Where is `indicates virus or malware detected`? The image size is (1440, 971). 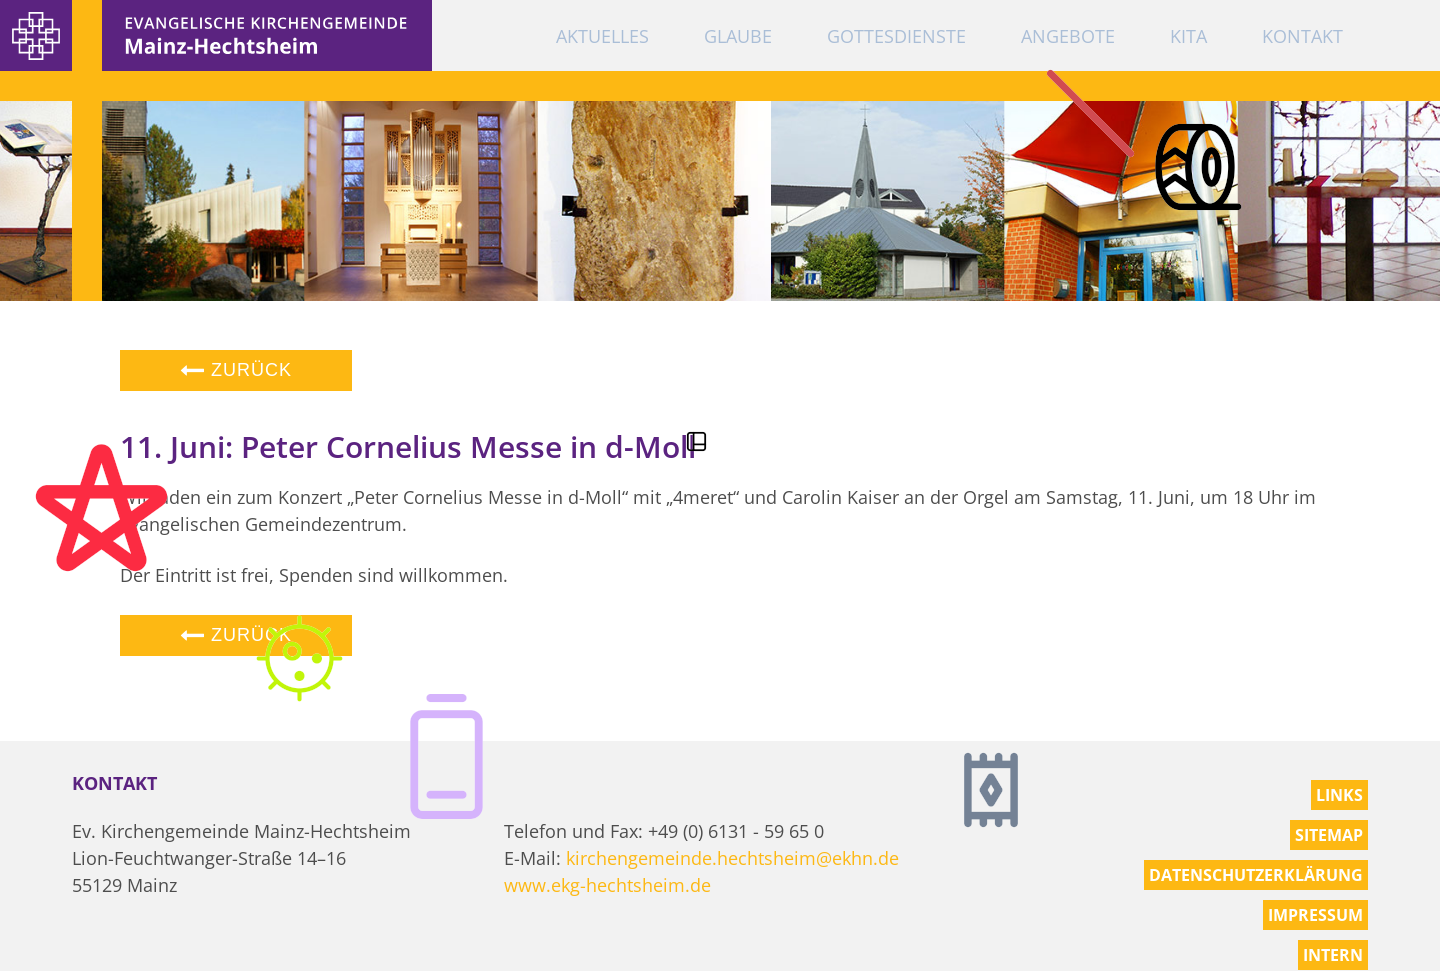
indicates virus or malware detected is located at coordinates (299, 658).